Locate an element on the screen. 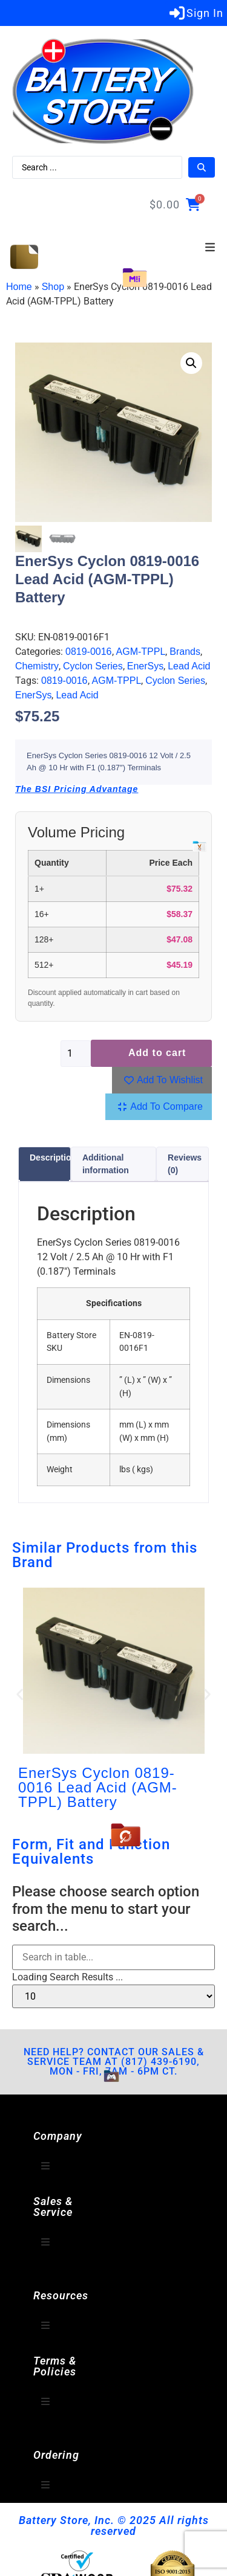 The image size is (227, 2576). open eMule downloads folder is located at coordinates (199, 846).